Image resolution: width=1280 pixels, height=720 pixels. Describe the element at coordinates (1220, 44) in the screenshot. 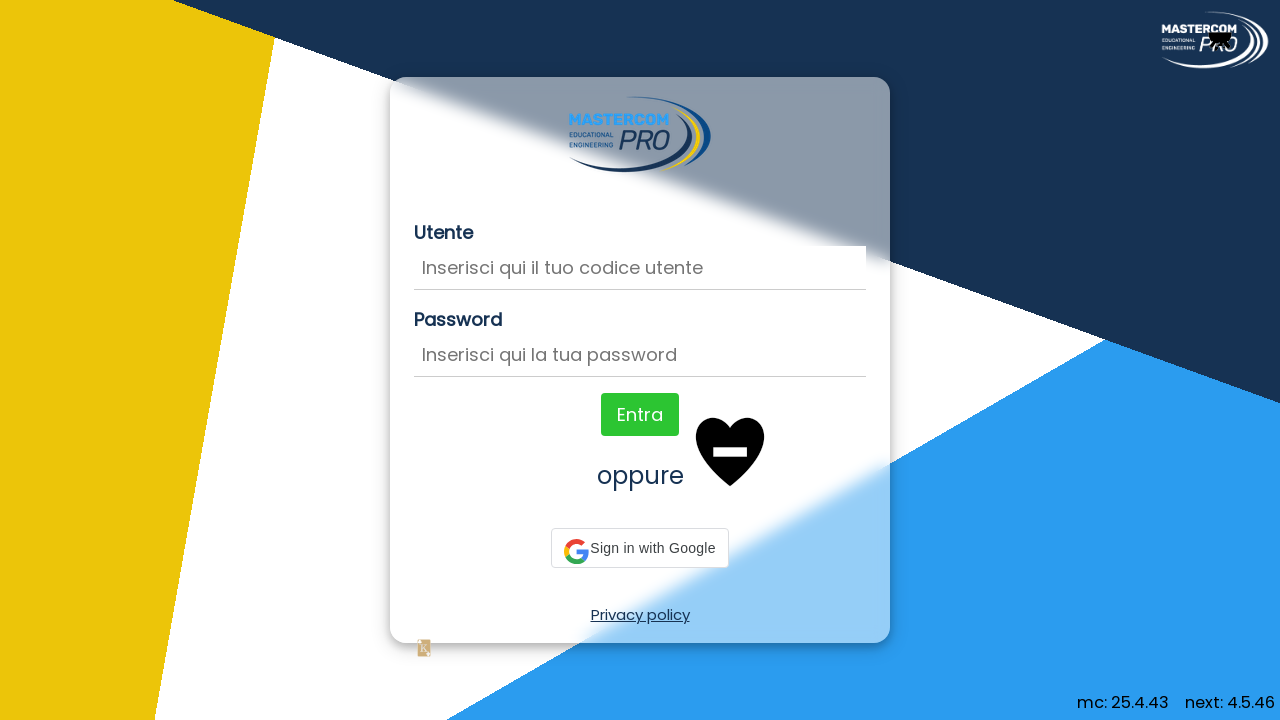

I see `indicates dairy or milk-related content` at that location.